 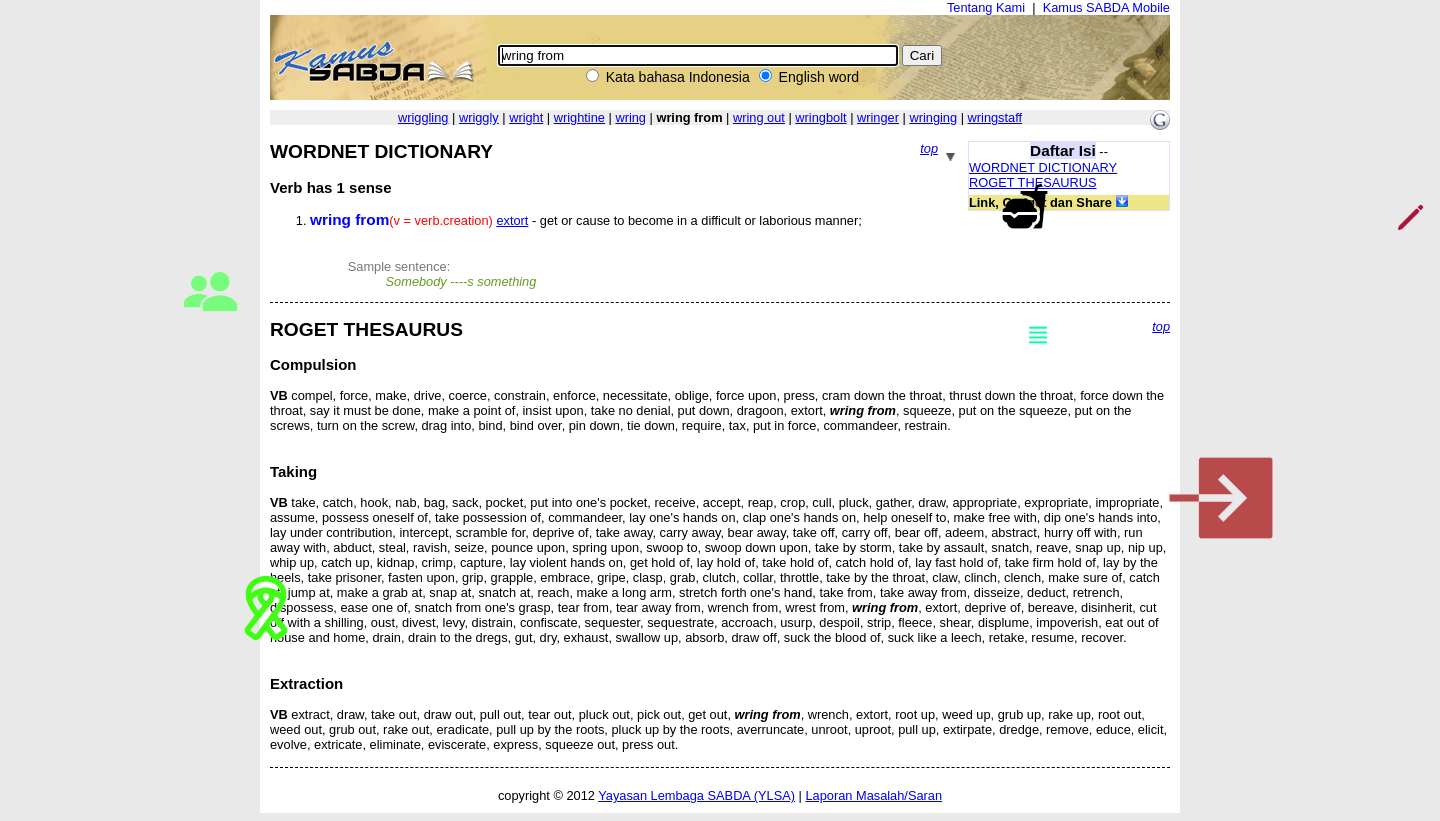 What do you see at coordinates (210, 291) in the screenshot?
I see `view contacts or people list` at bounding box center [210, 291].